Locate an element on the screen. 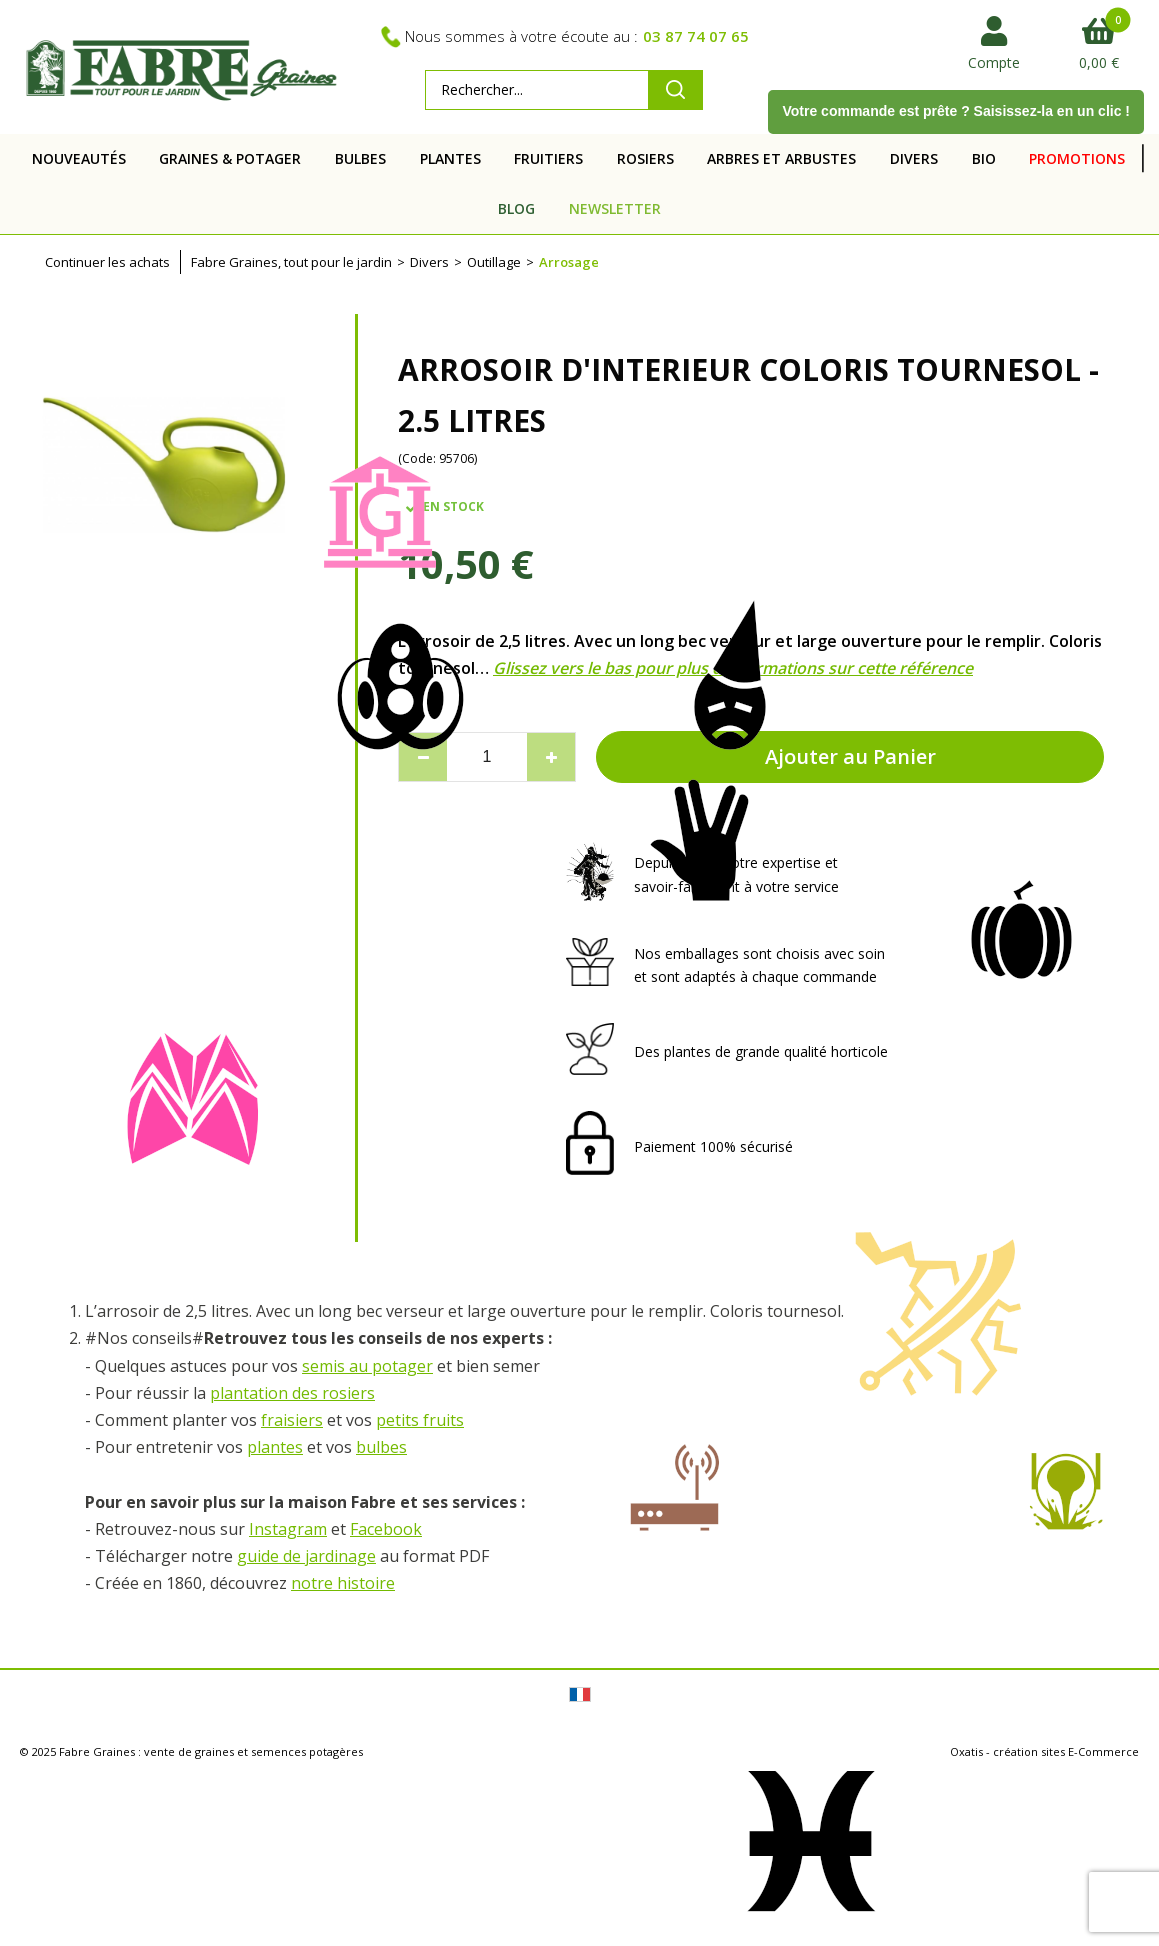 The width and height of the screenshot is (1159, 1946). access banking or financial services is located at coordinates (380, 512).